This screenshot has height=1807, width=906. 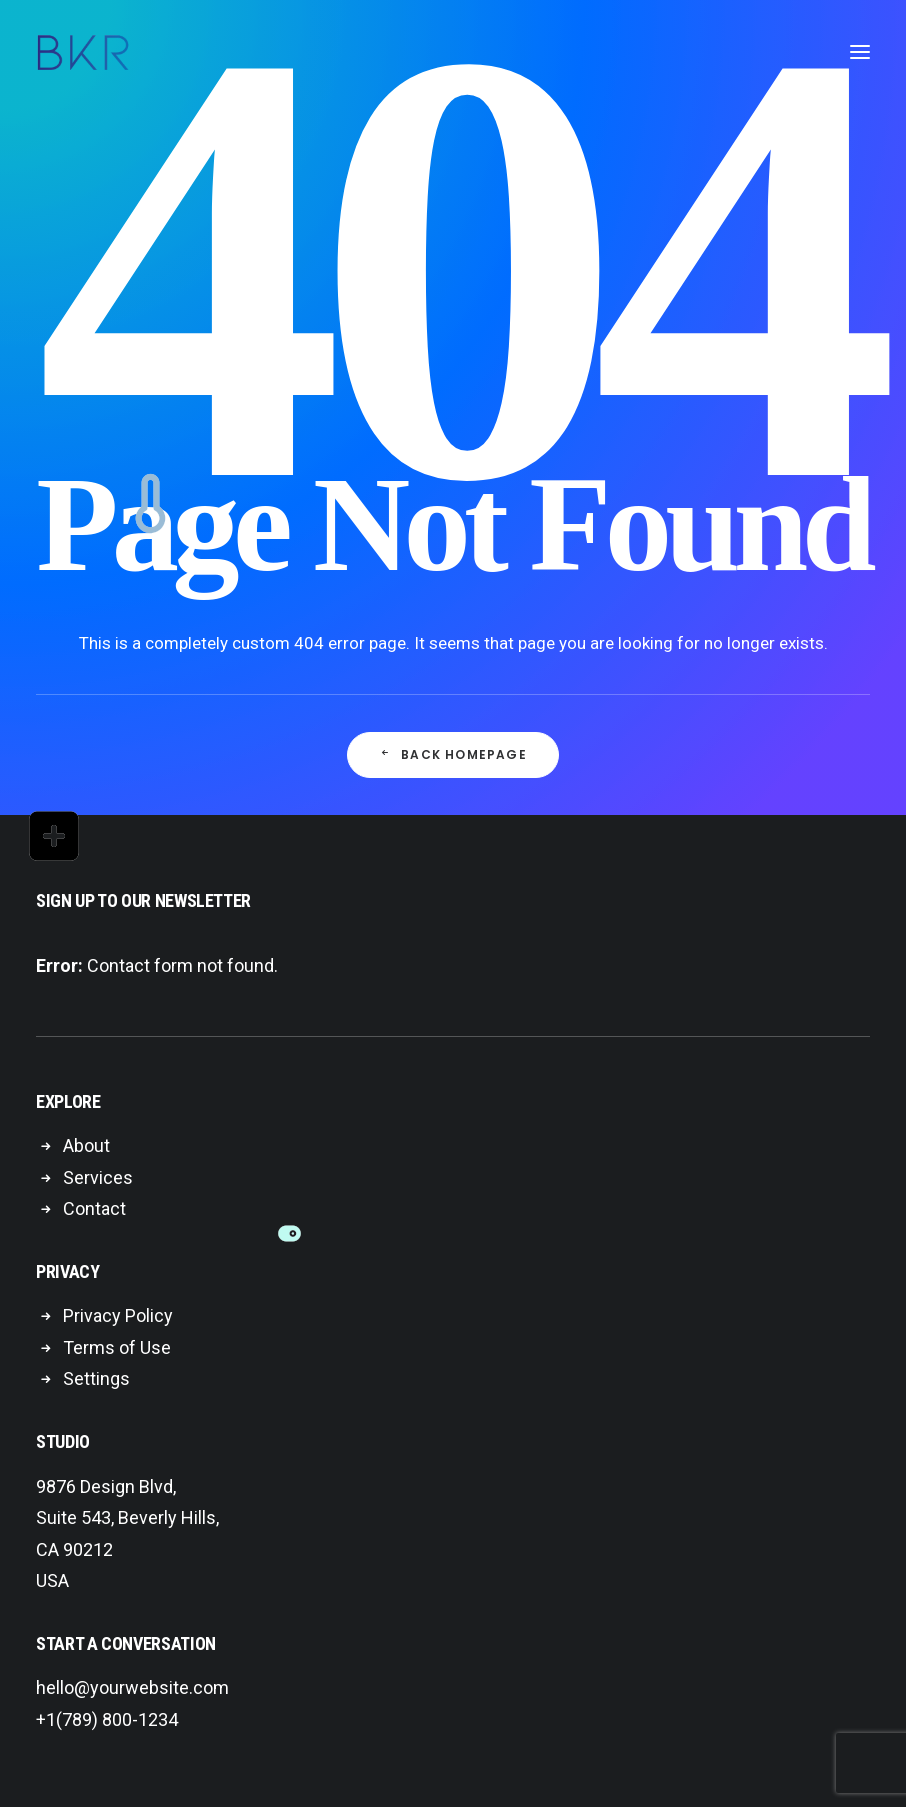 What do you see at coordinates (150, 503) in the screenshot?
I see `view current temperature` at bounding box center [150, 503].